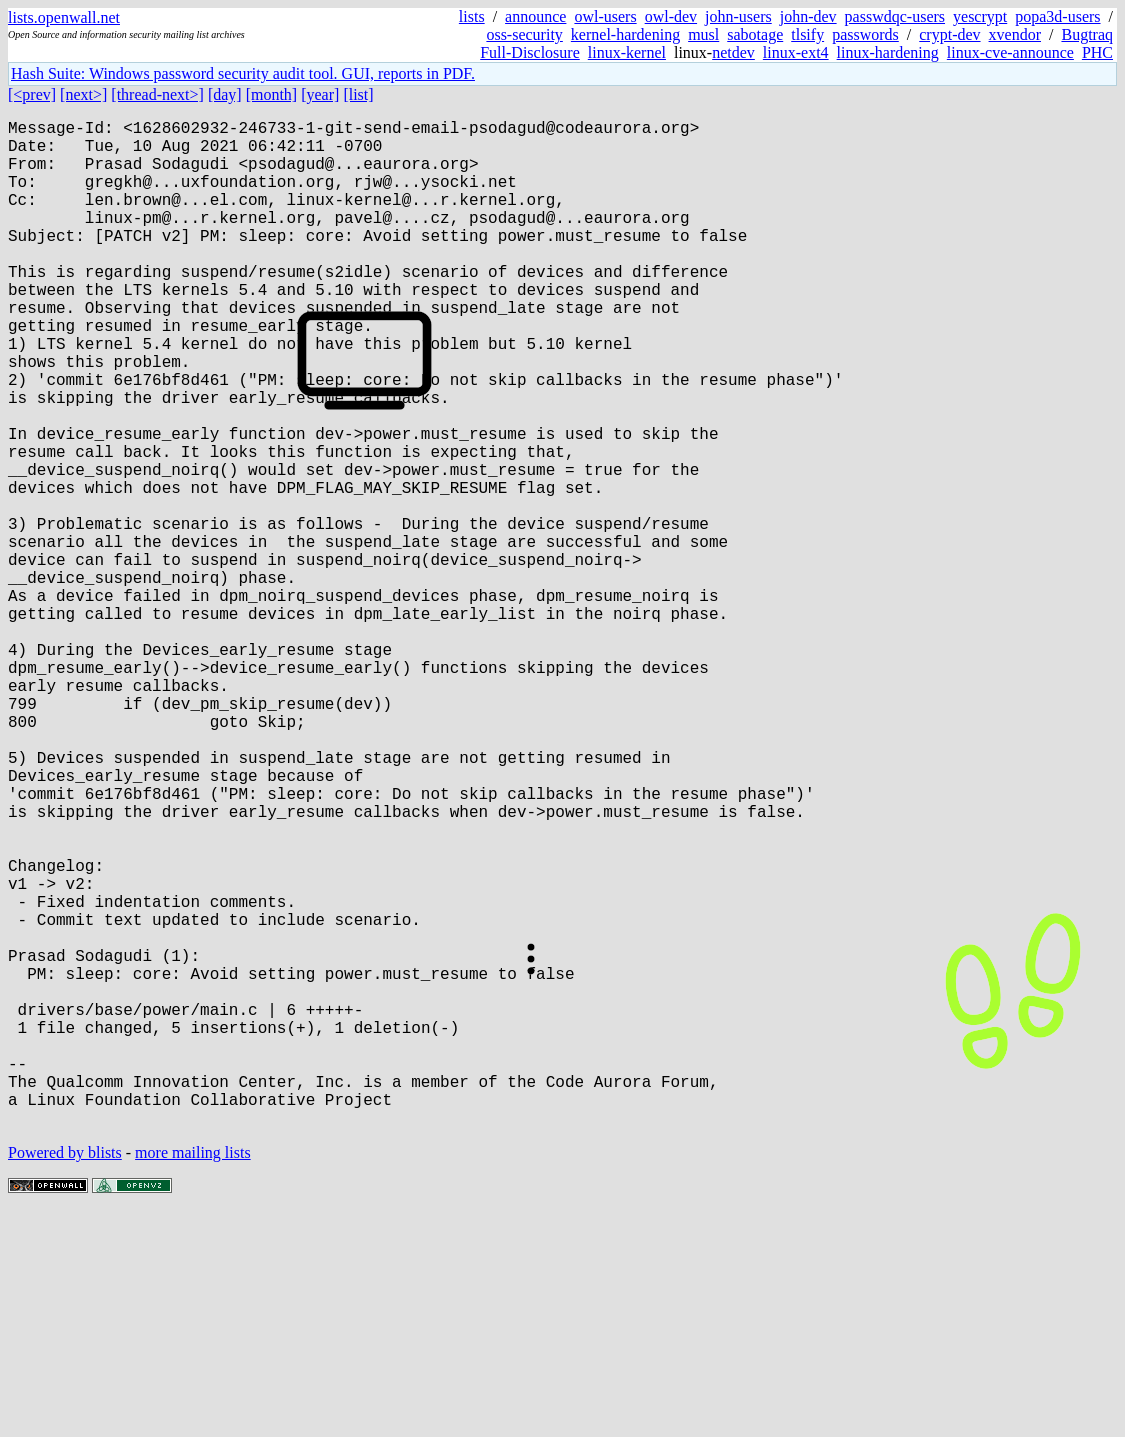 This screenshot has height=1437, width=1125. What do you see at coordinates (1013, 991) in the screenshot?
I see `track your steps or walking activity` at bounding box center [1013, 991].